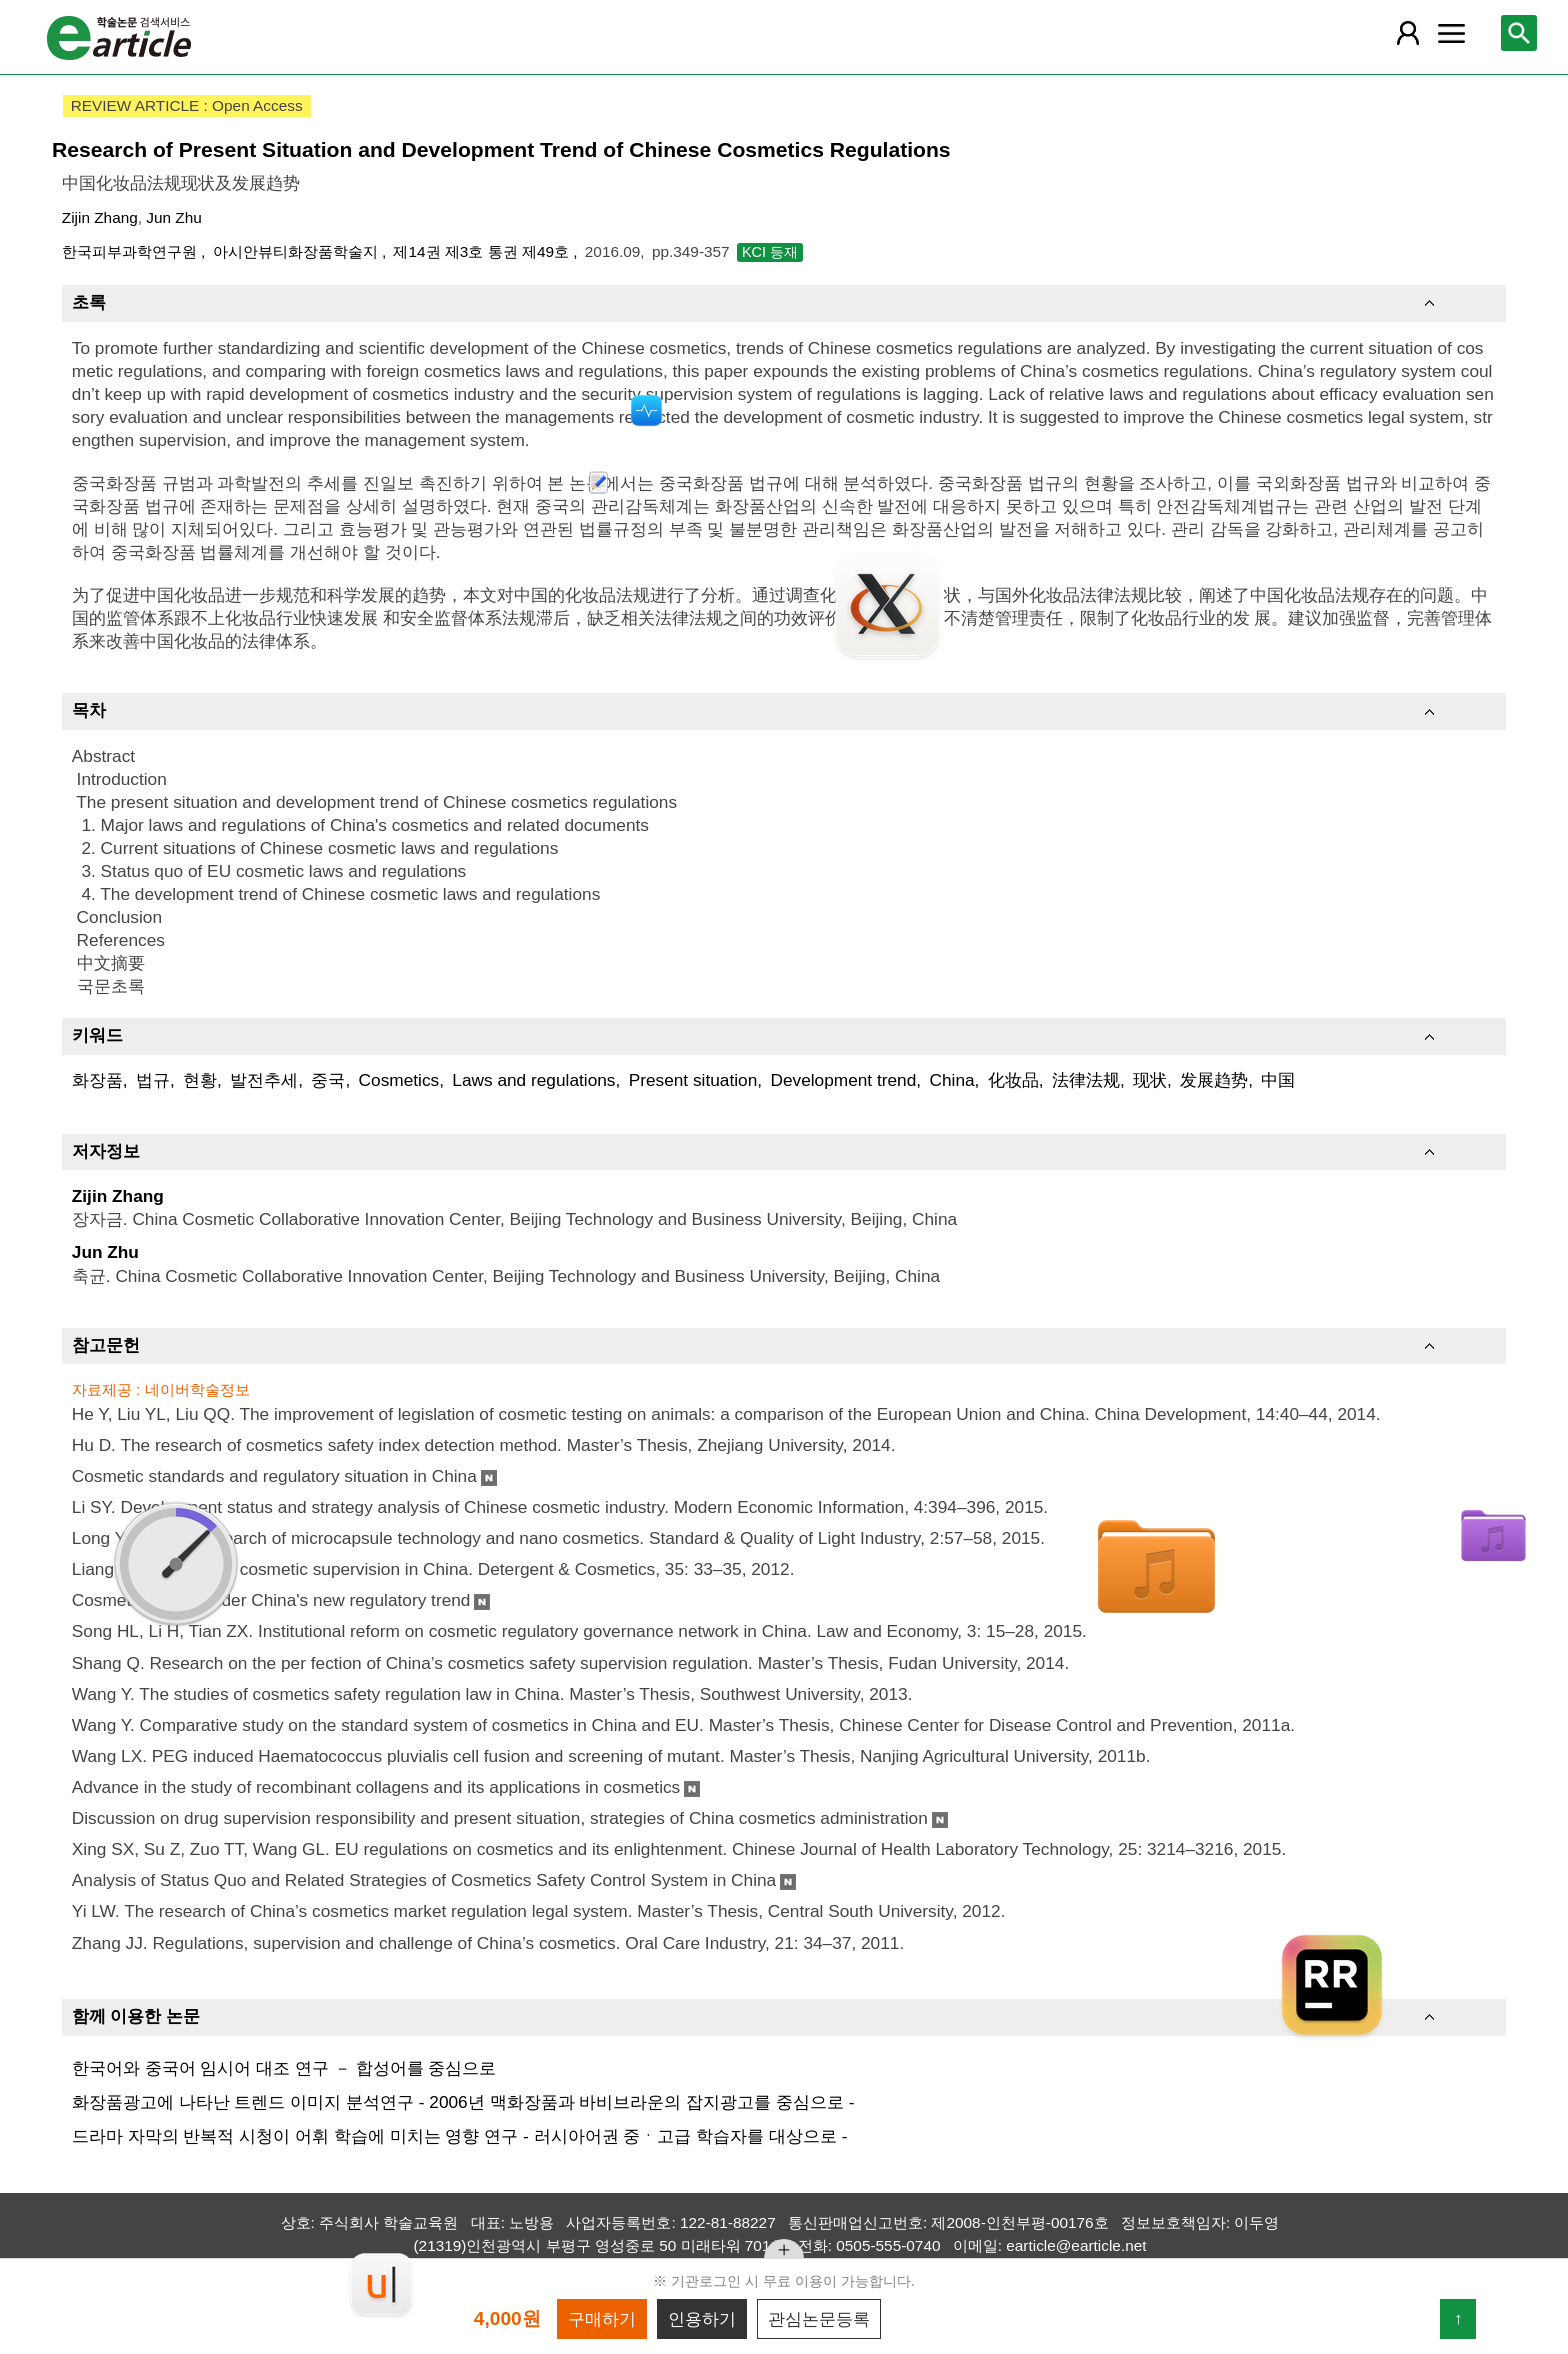  Describe the element at coordinates (176, 1564) in the screenshot. I see `open sysprof system profiler` at that location.